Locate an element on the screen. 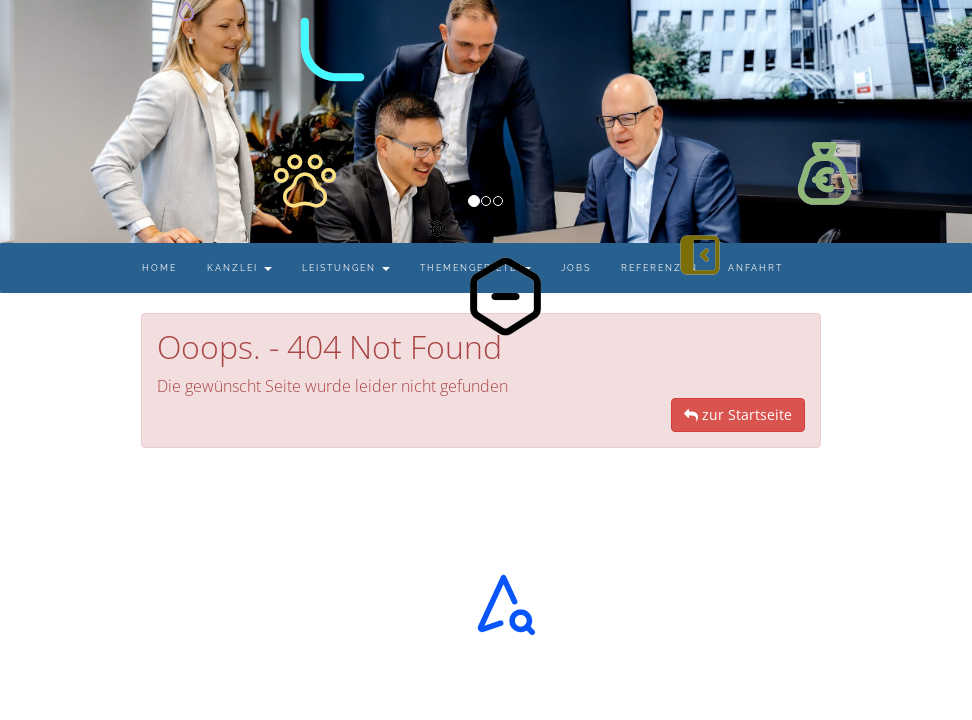  adjust water or hydration settings is located at coordinates (186, 11).